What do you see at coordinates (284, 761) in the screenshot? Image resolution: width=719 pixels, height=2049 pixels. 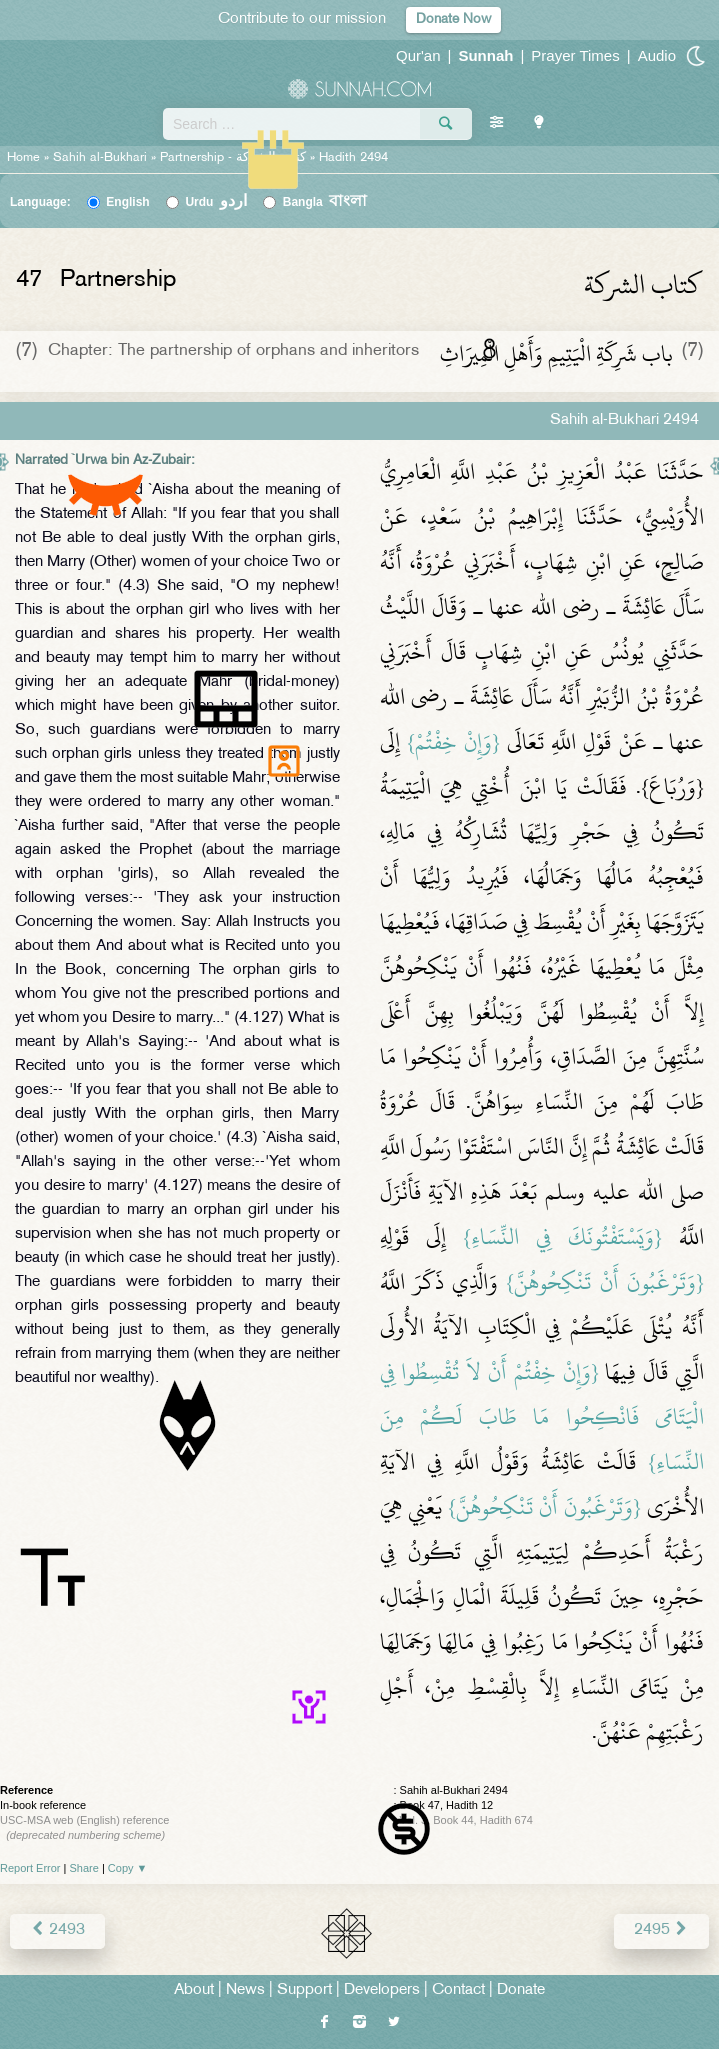 I see `view account profile` at bounding box center [284, 761].